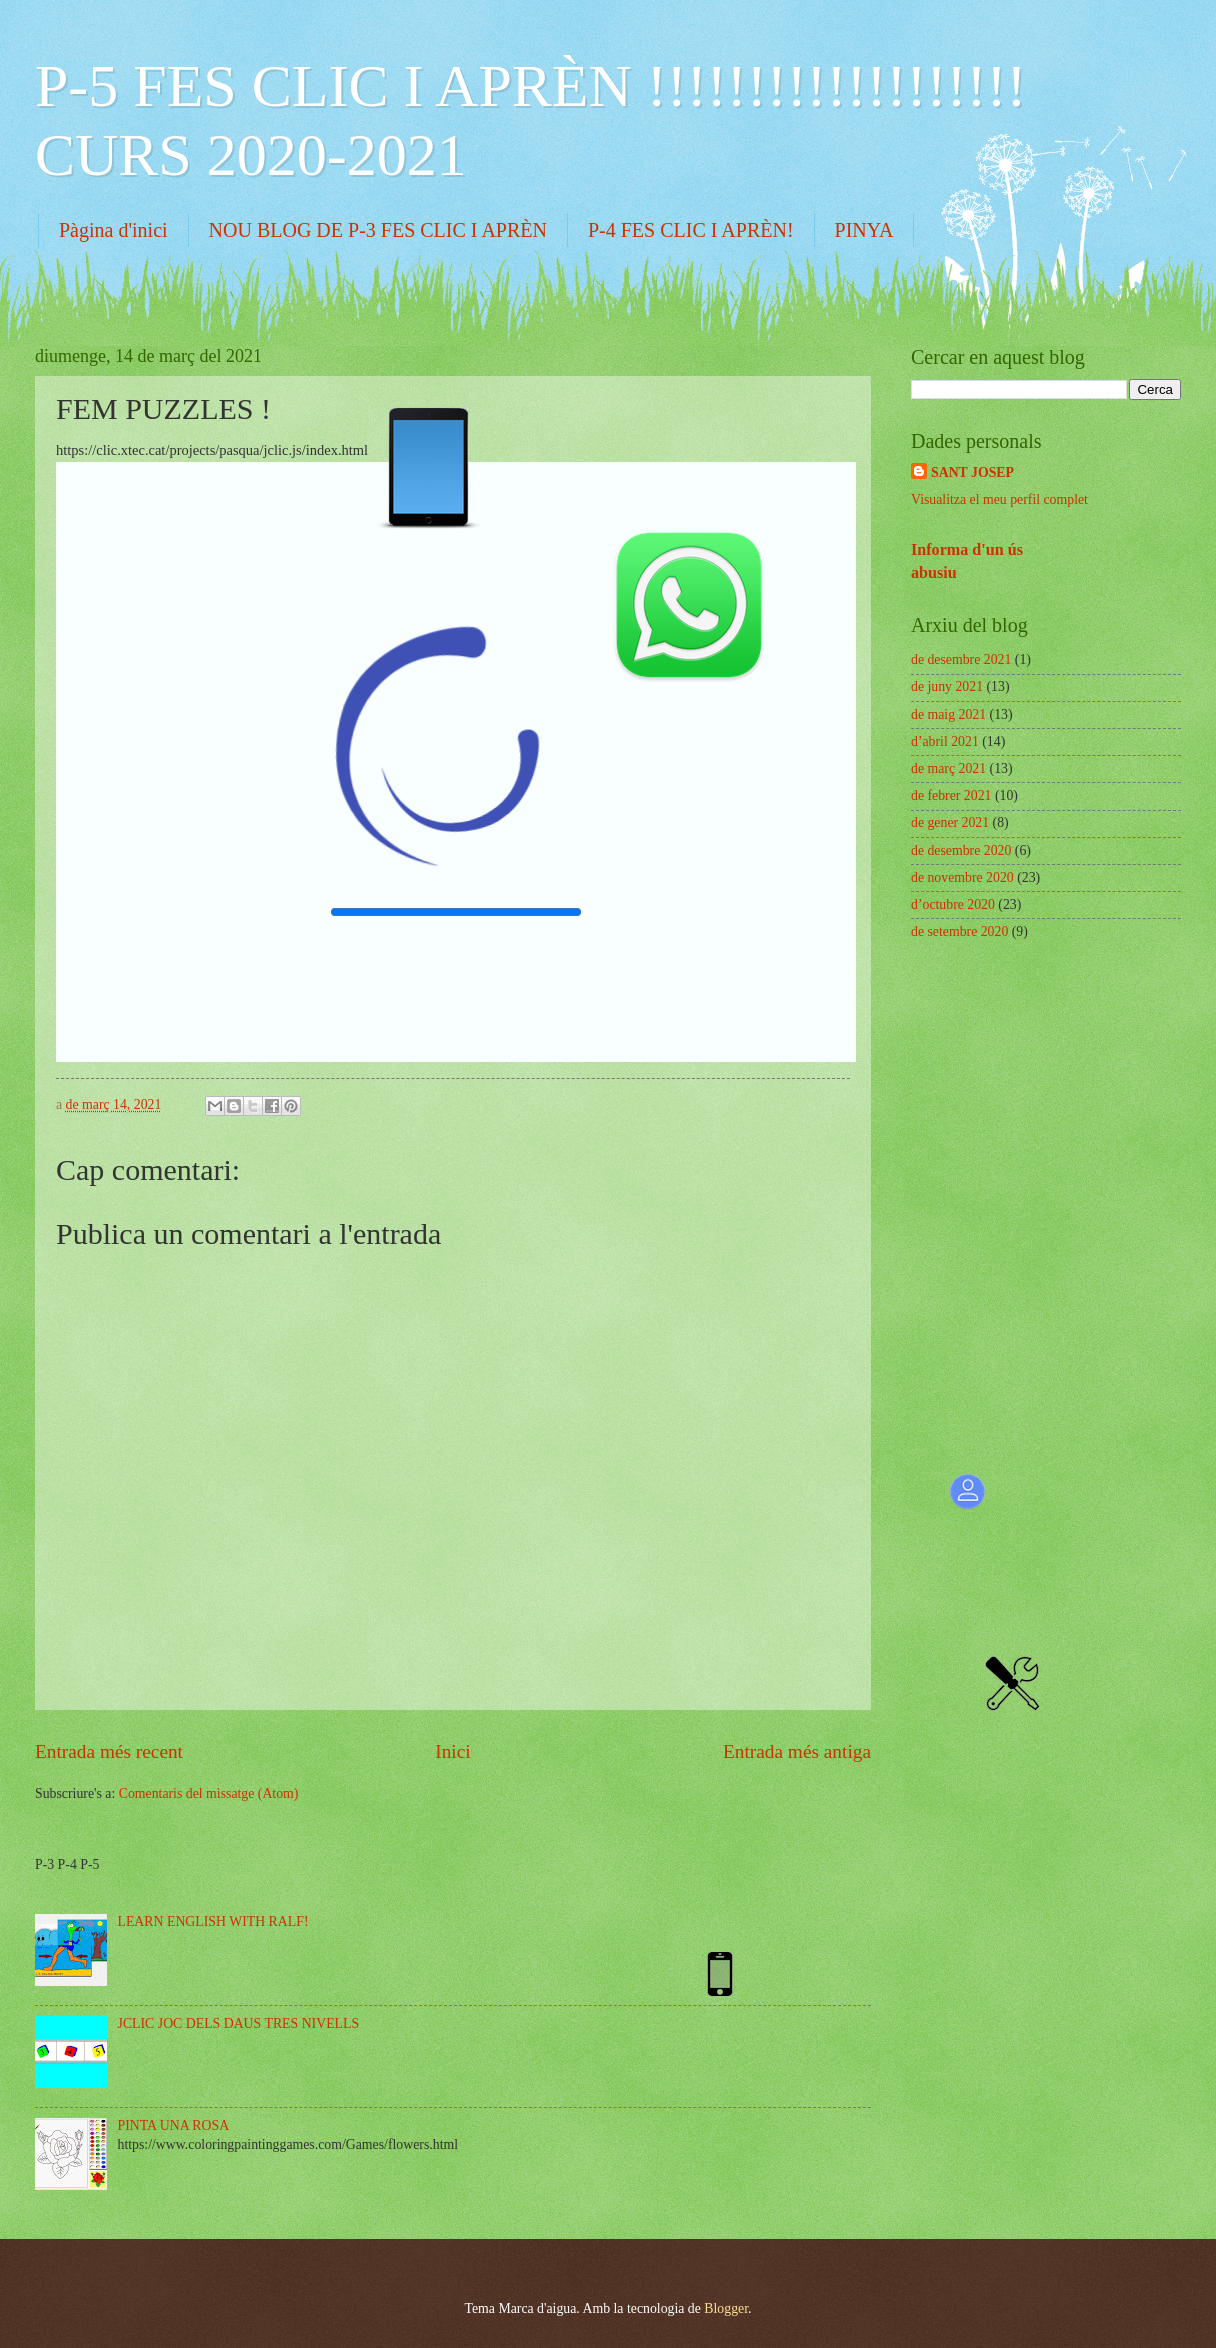 Image resolution: width=1216 pixels, height=2348 pixels. I want to click on indicates a personal or user-owned item, so click(967, 1491).